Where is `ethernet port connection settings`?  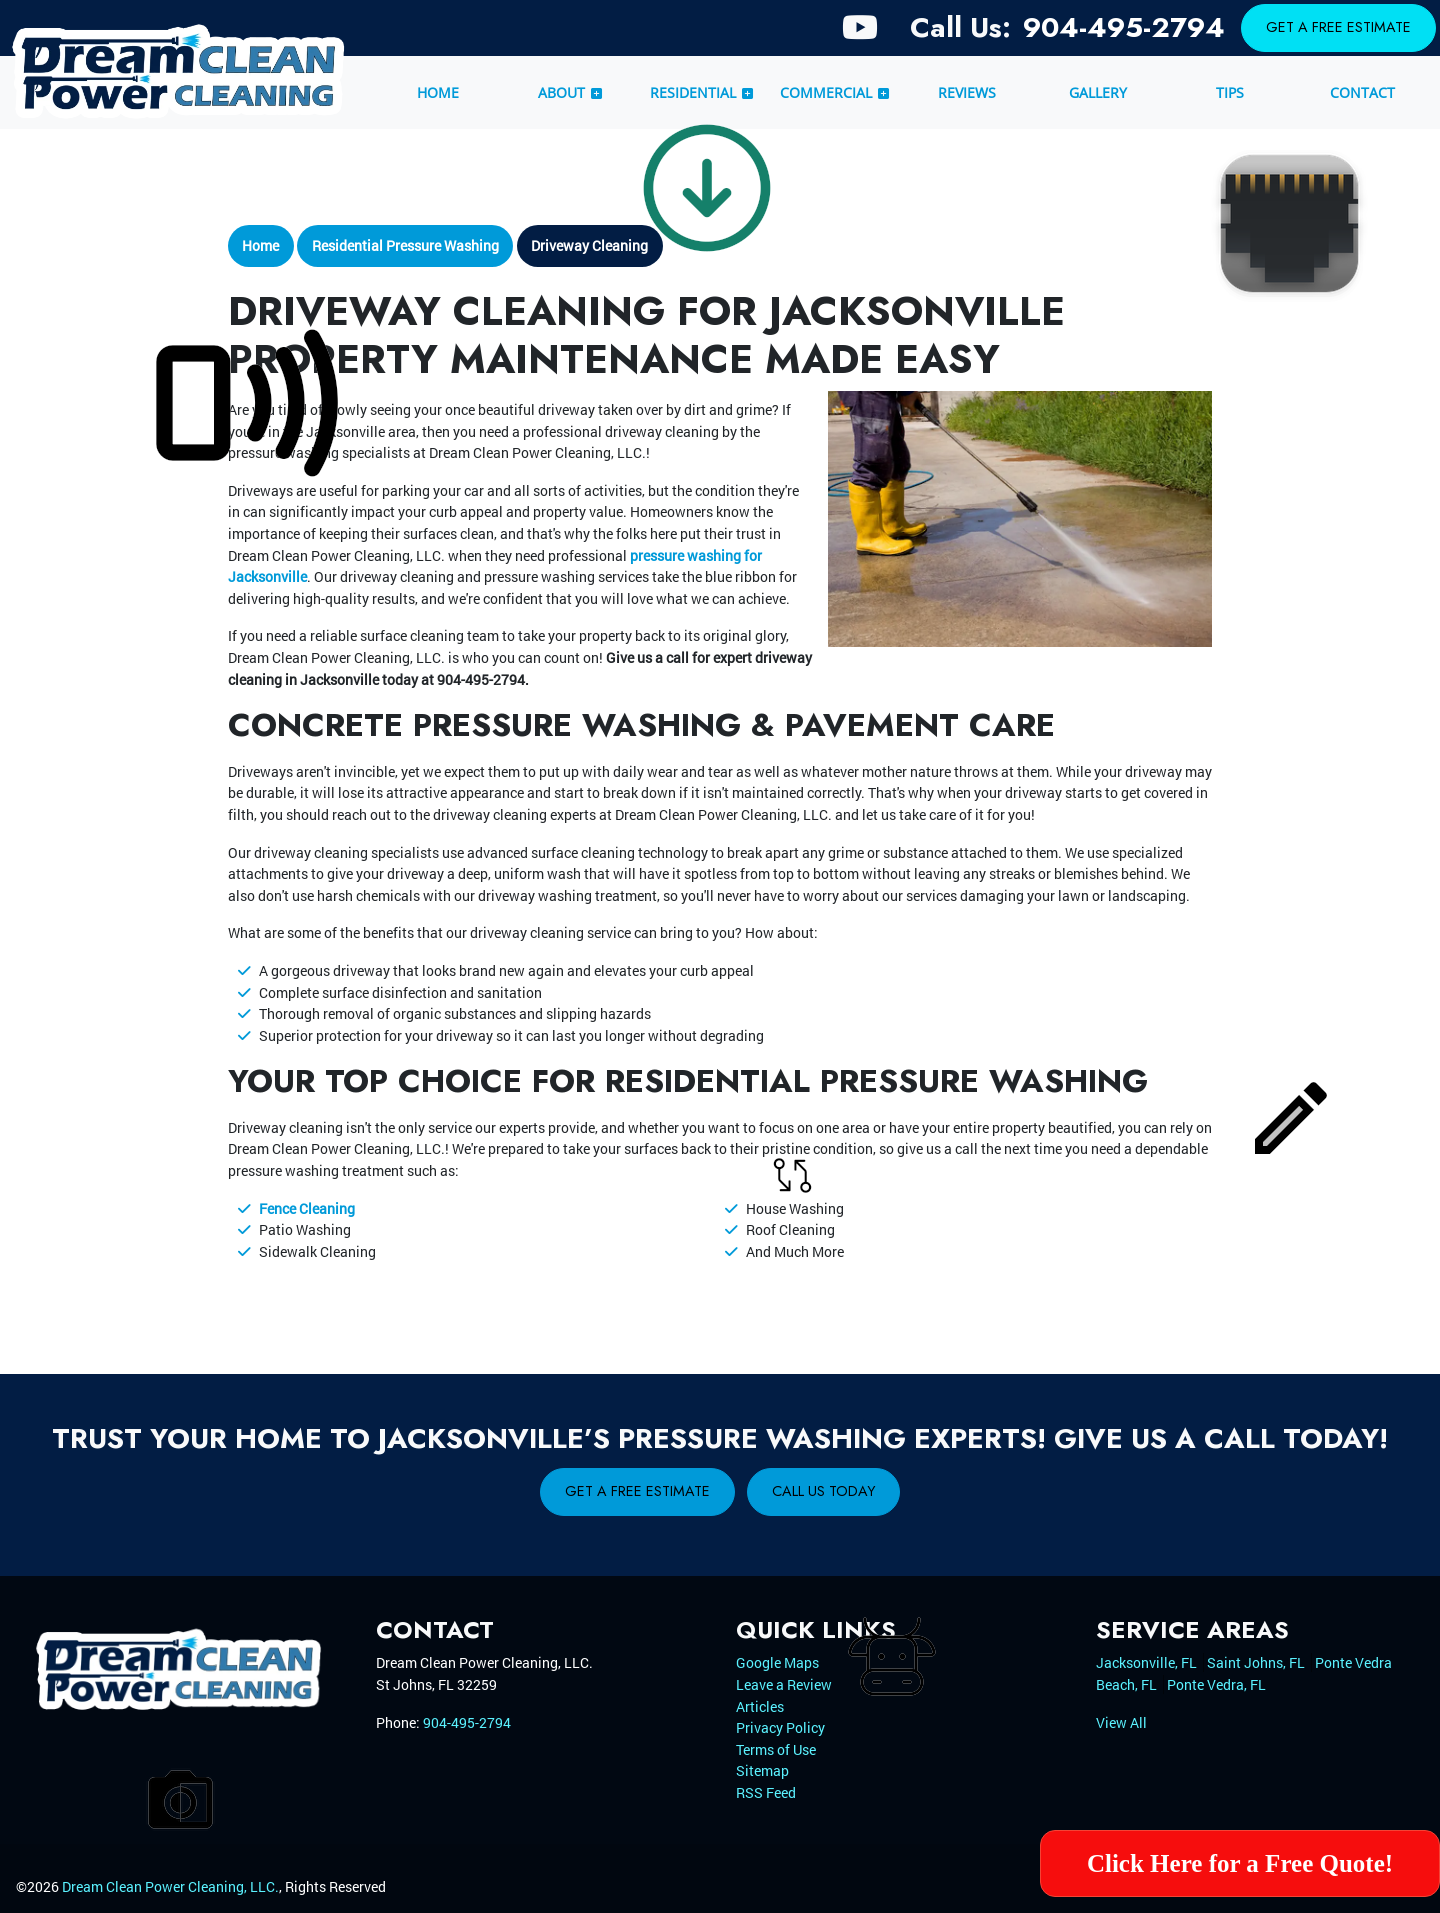 ethernet port connection settings is located at coordinates (1289, 223).